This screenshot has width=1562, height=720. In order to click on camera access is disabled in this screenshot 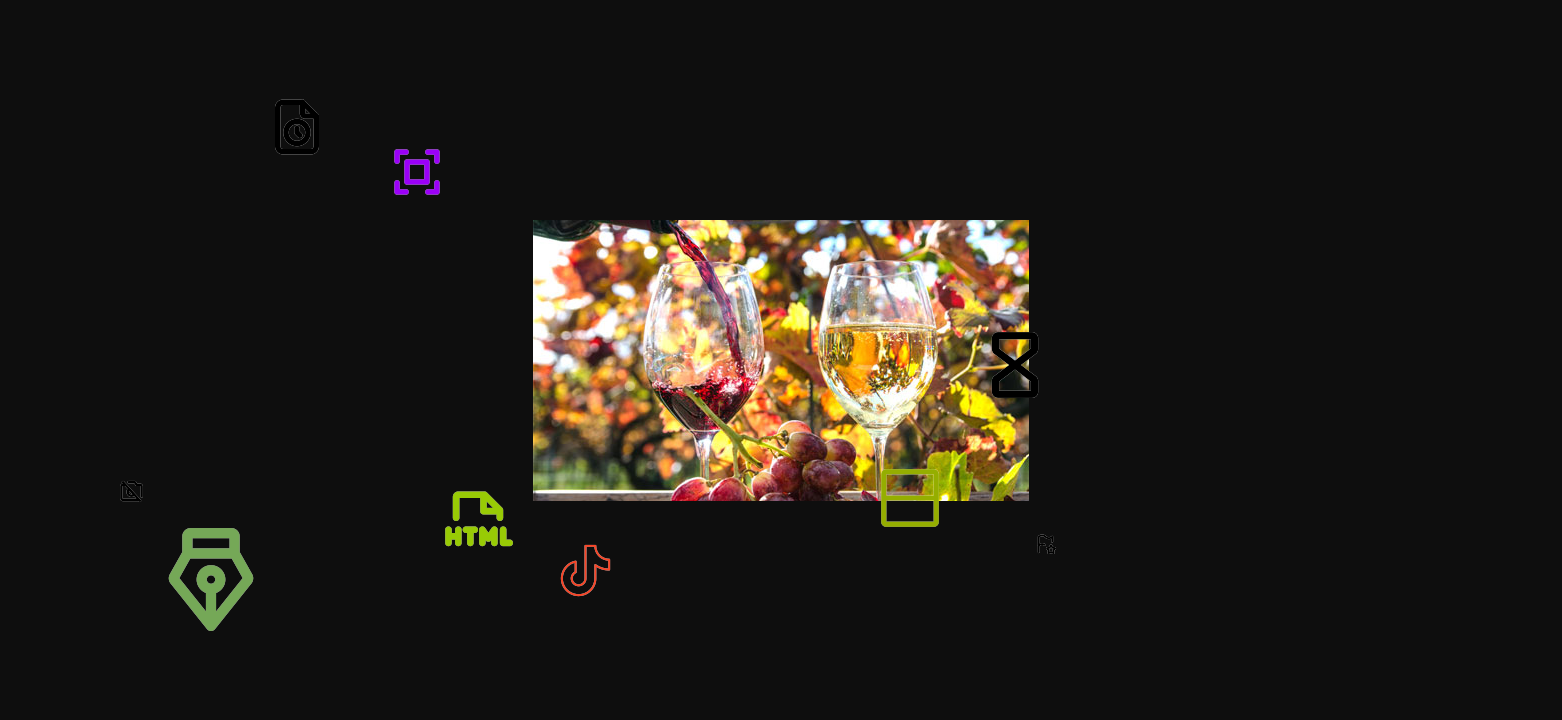, I will do `click(131, 491)`.